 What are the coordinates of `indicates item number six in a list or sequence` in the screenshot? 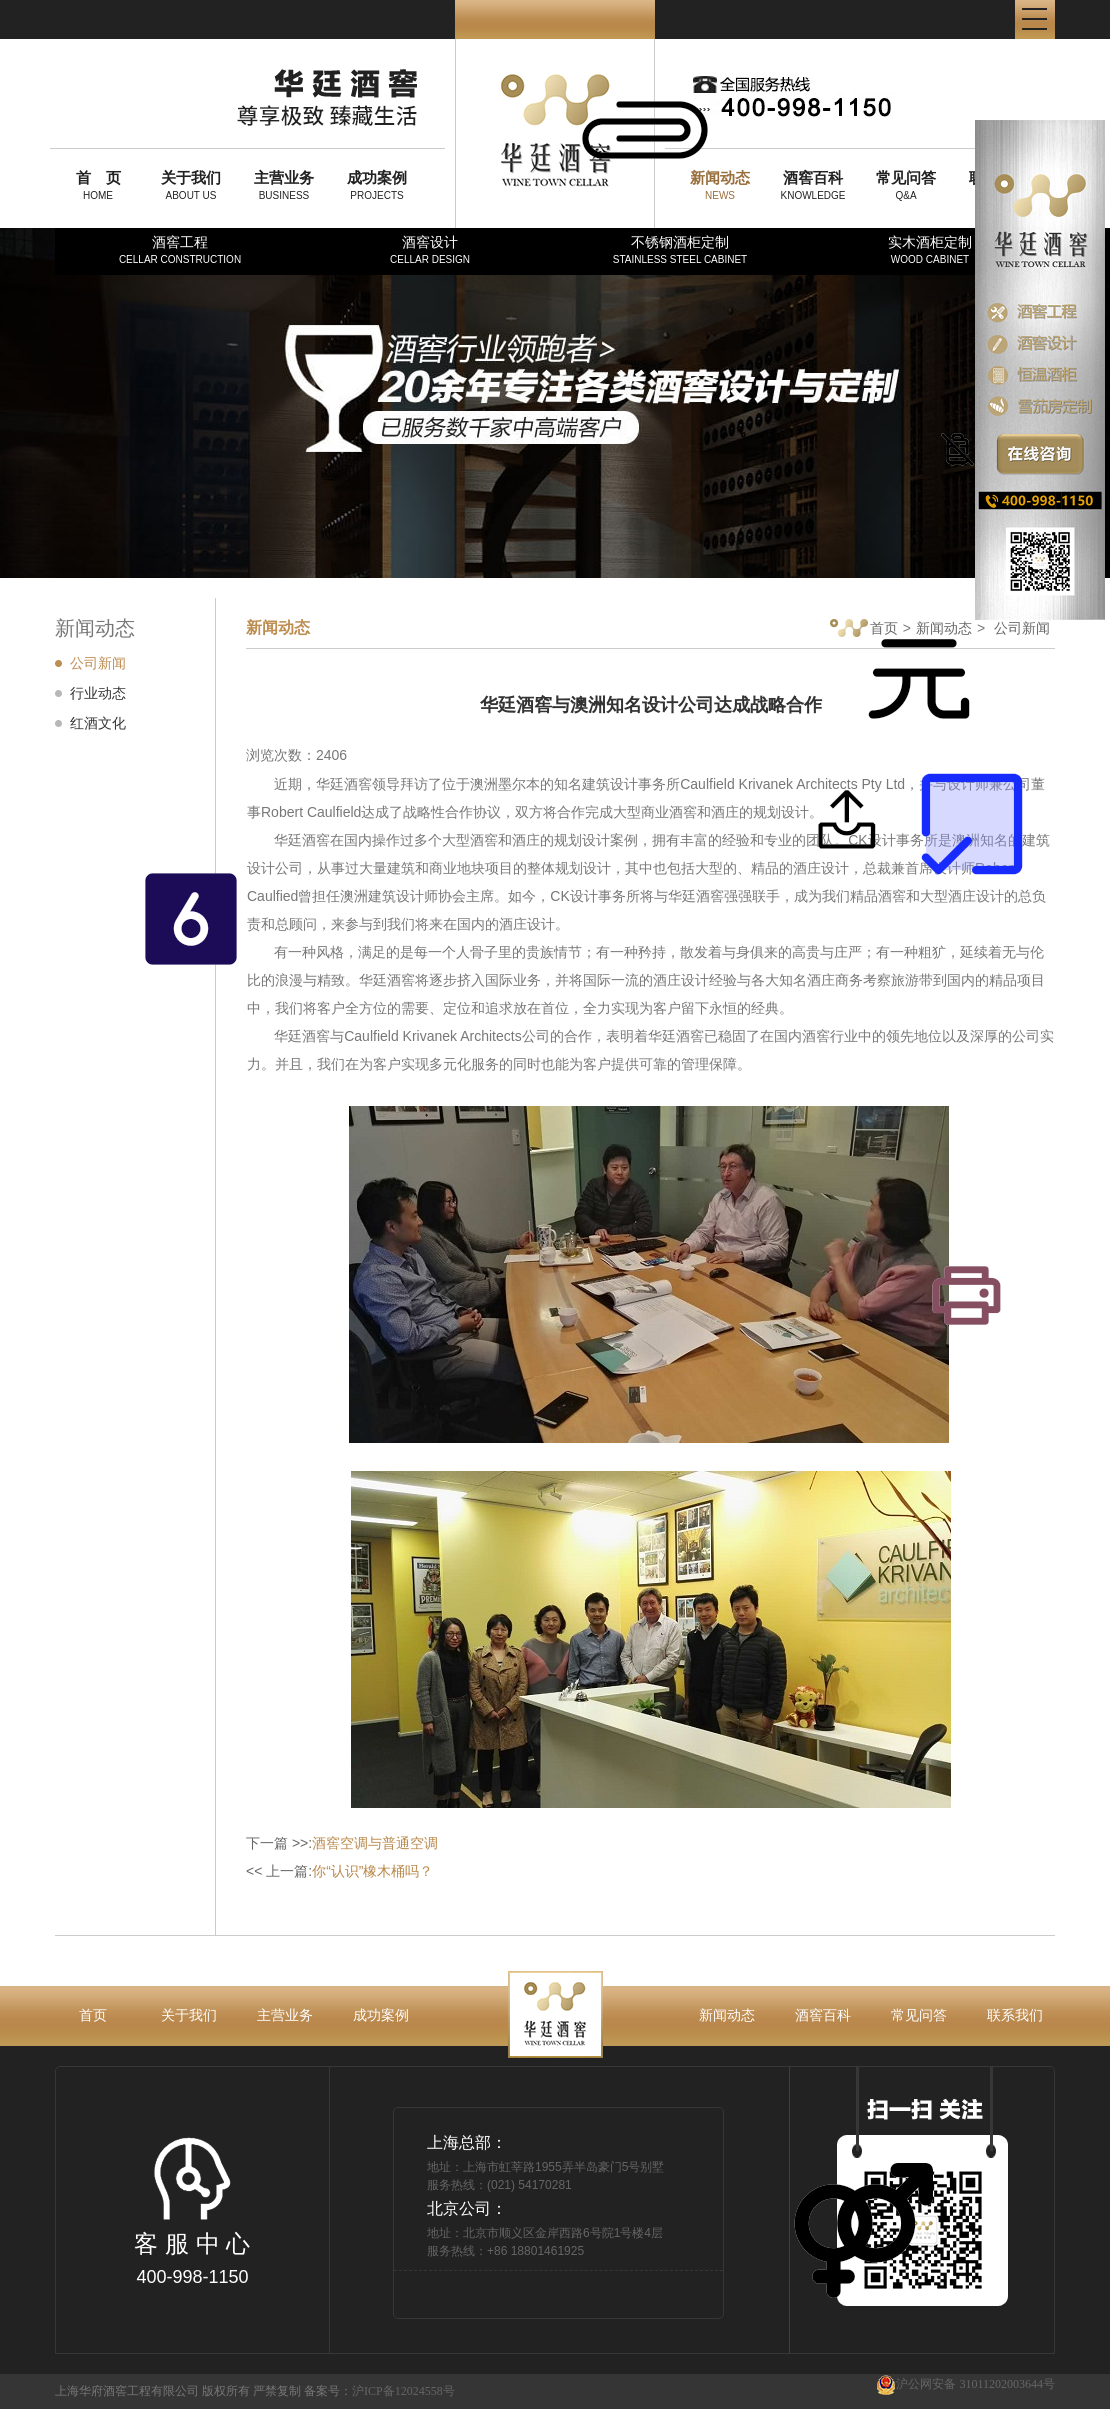 It's located at (191, 919).